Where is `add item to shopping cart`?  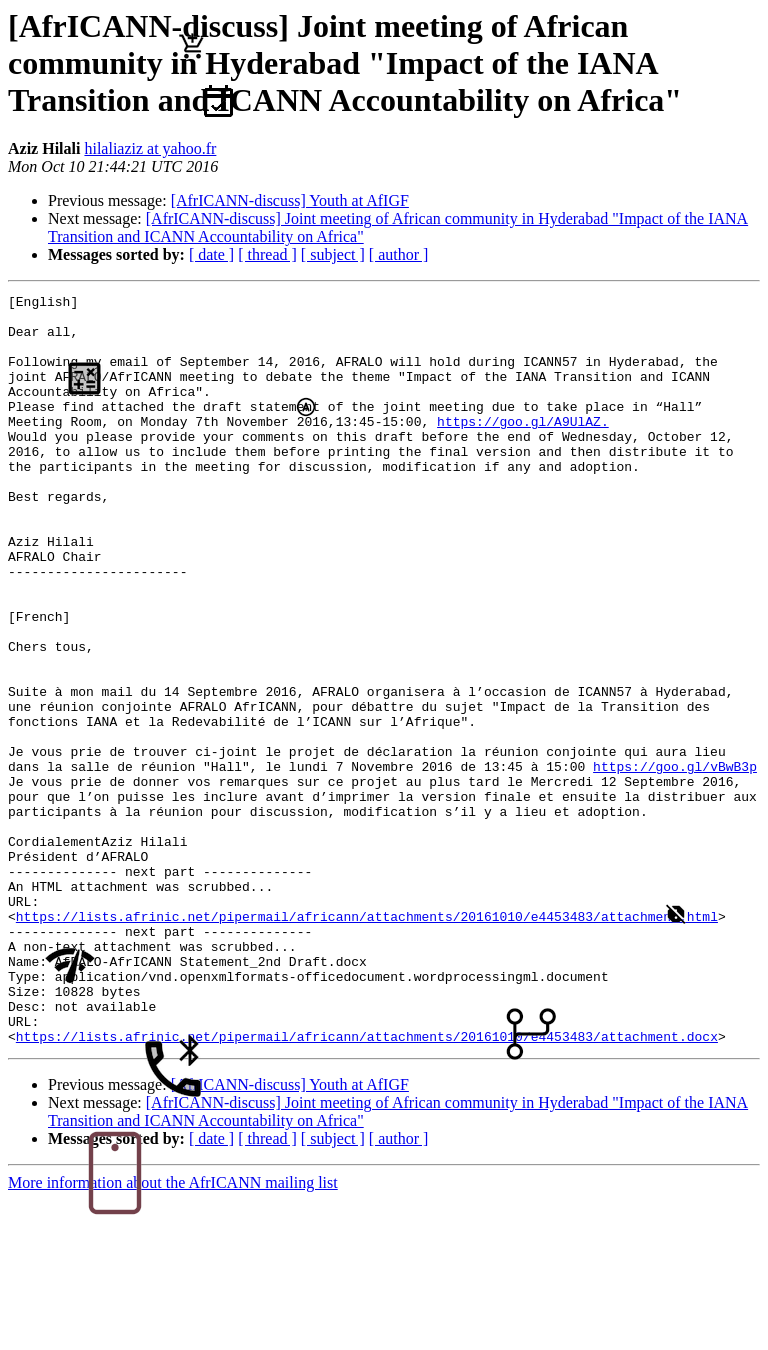
add item to shopping cart is located at coordinates (192, 46).